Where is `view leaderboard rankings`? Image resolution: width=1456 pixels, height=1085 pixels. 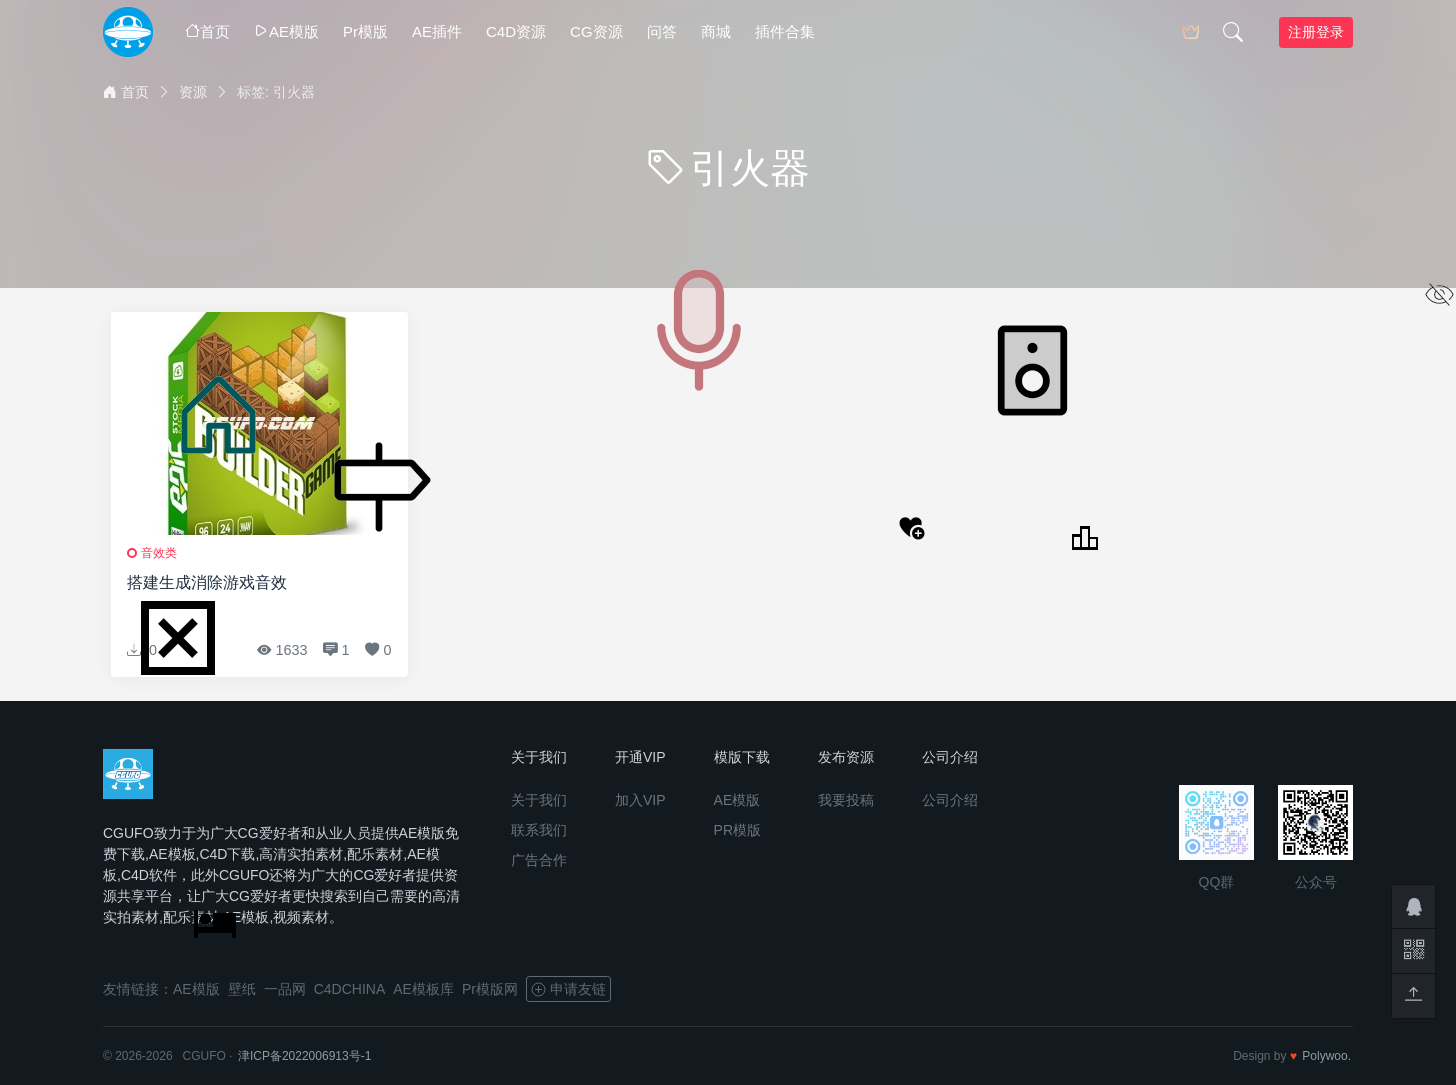
view leaderboard rankings is located at coordinates (1085, 538).